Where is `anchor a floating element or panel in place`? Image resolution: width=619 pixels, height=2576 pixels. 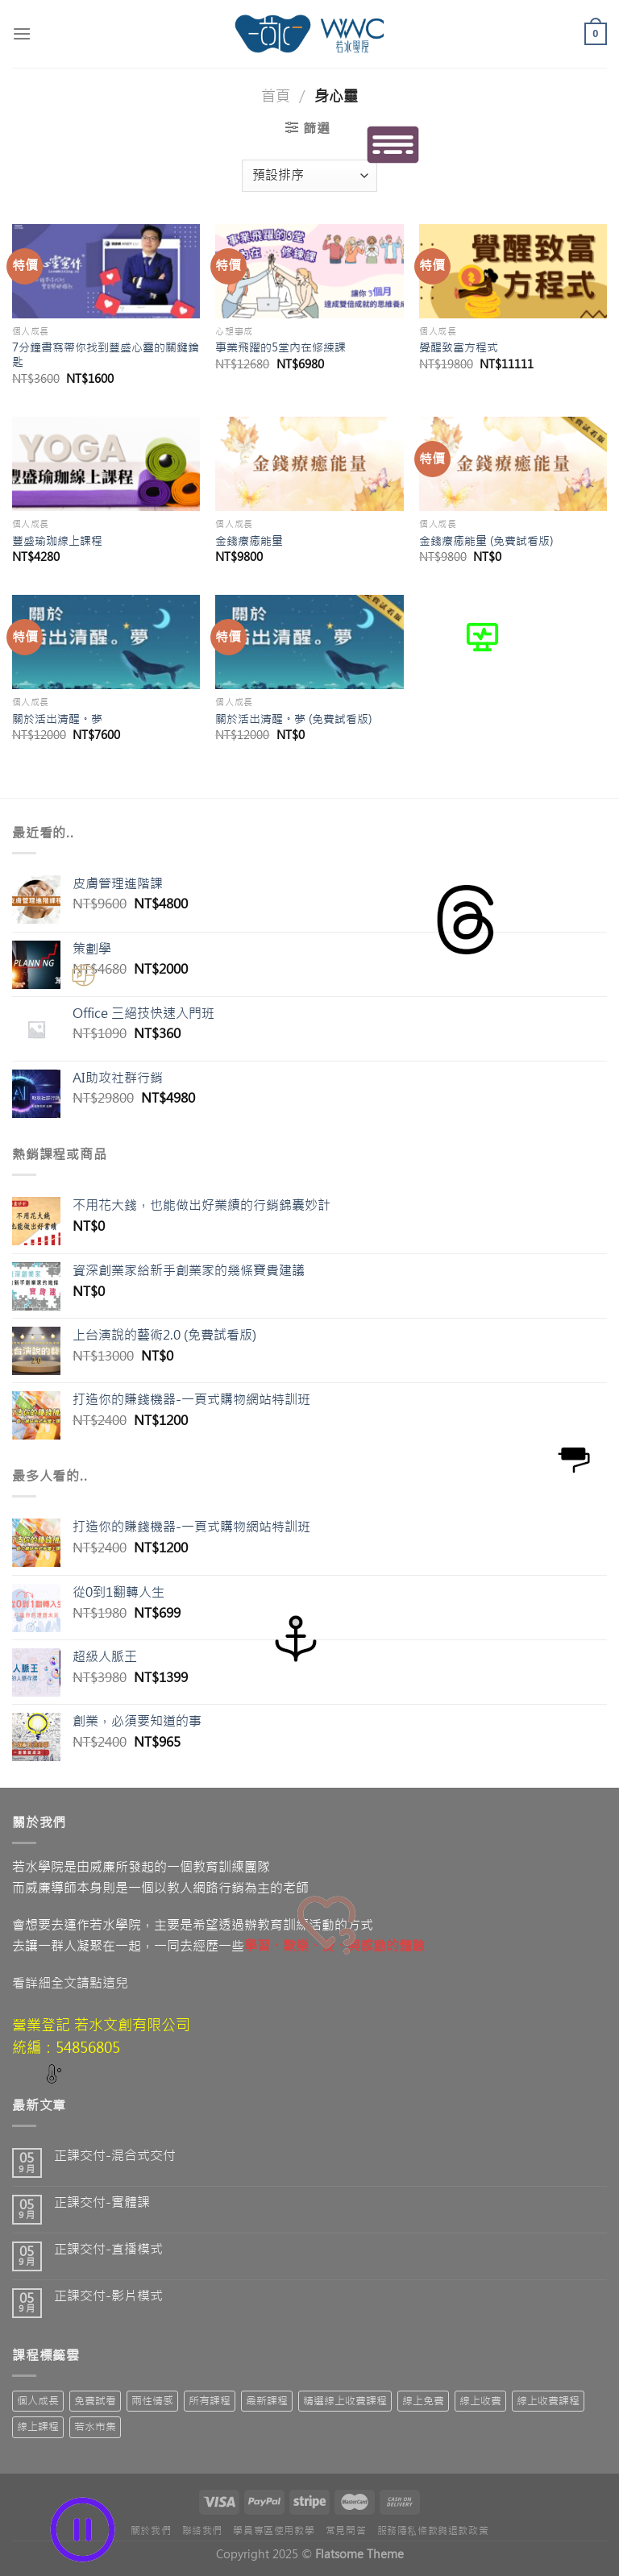
anchor a floating element or panel in place is located at coordinates (296, 1638).